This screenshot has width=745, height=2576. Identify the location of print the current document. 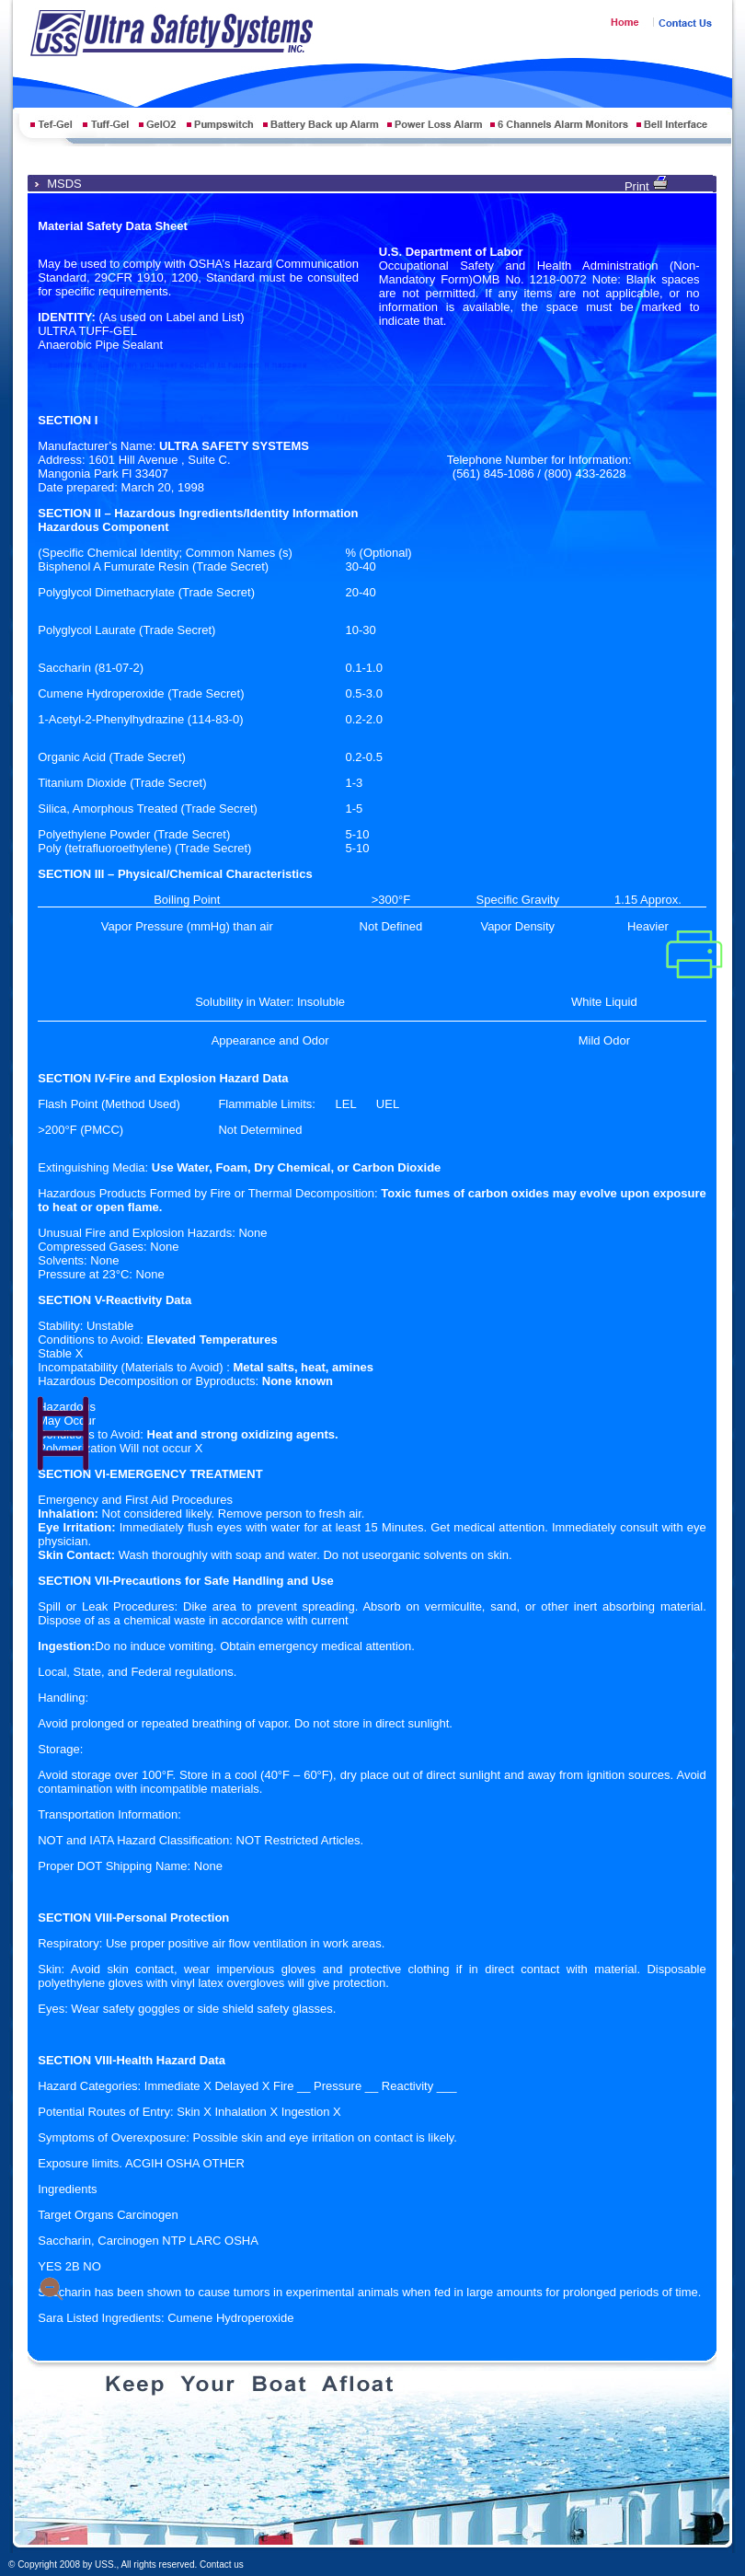
(694, 954).